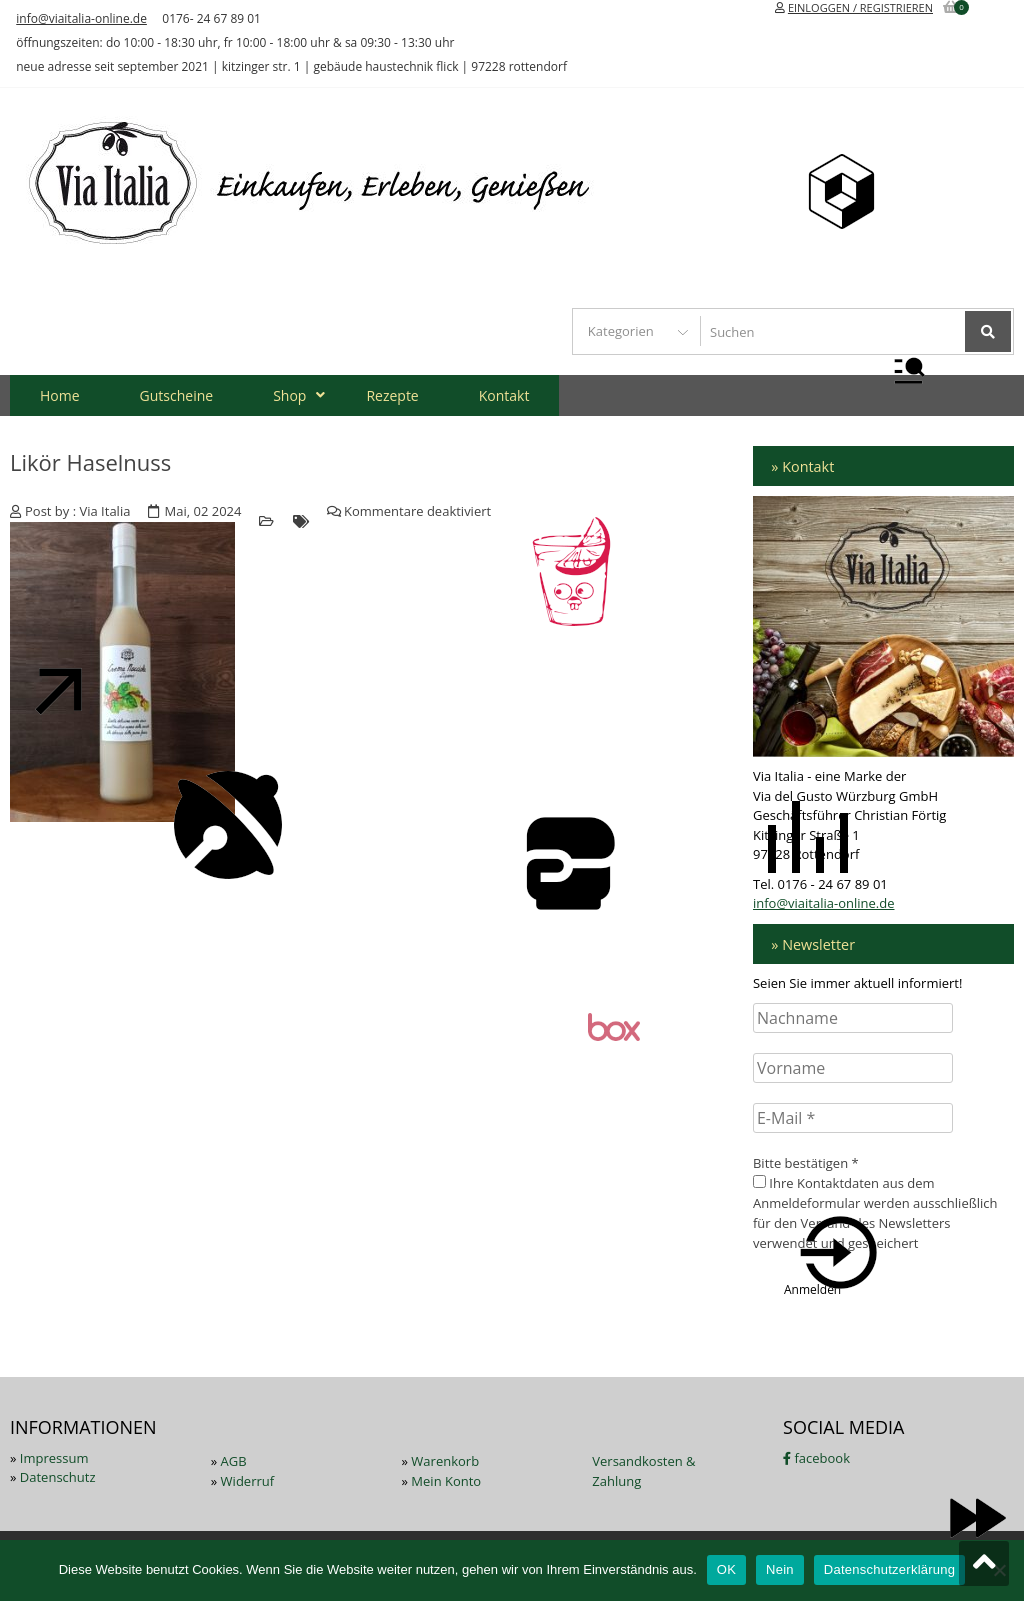 This screenshot has height=1601, width=1024. What do you see at coordinates (908, 371) in the screenshot?
I see `search within menu options` at bounding box center [908, 371].